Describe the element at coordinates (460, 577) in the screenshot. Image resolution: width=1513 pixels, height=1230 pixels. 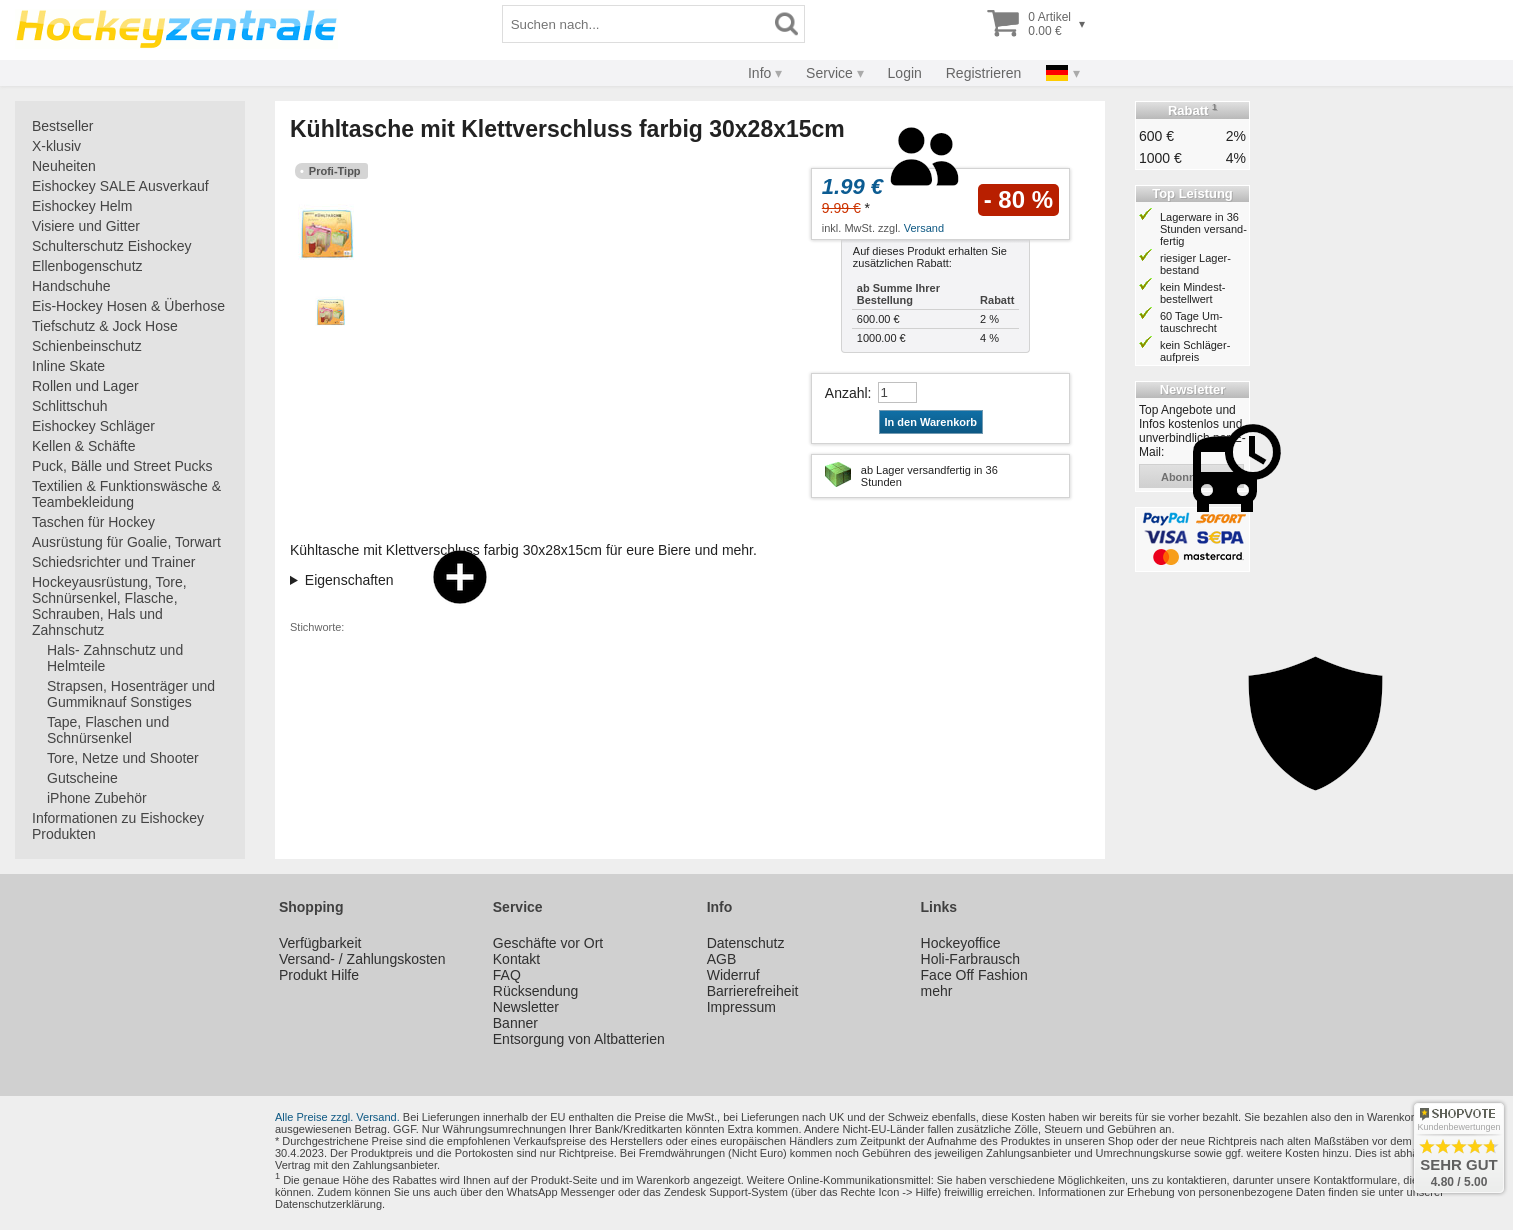
I see `add a new item` at that location.